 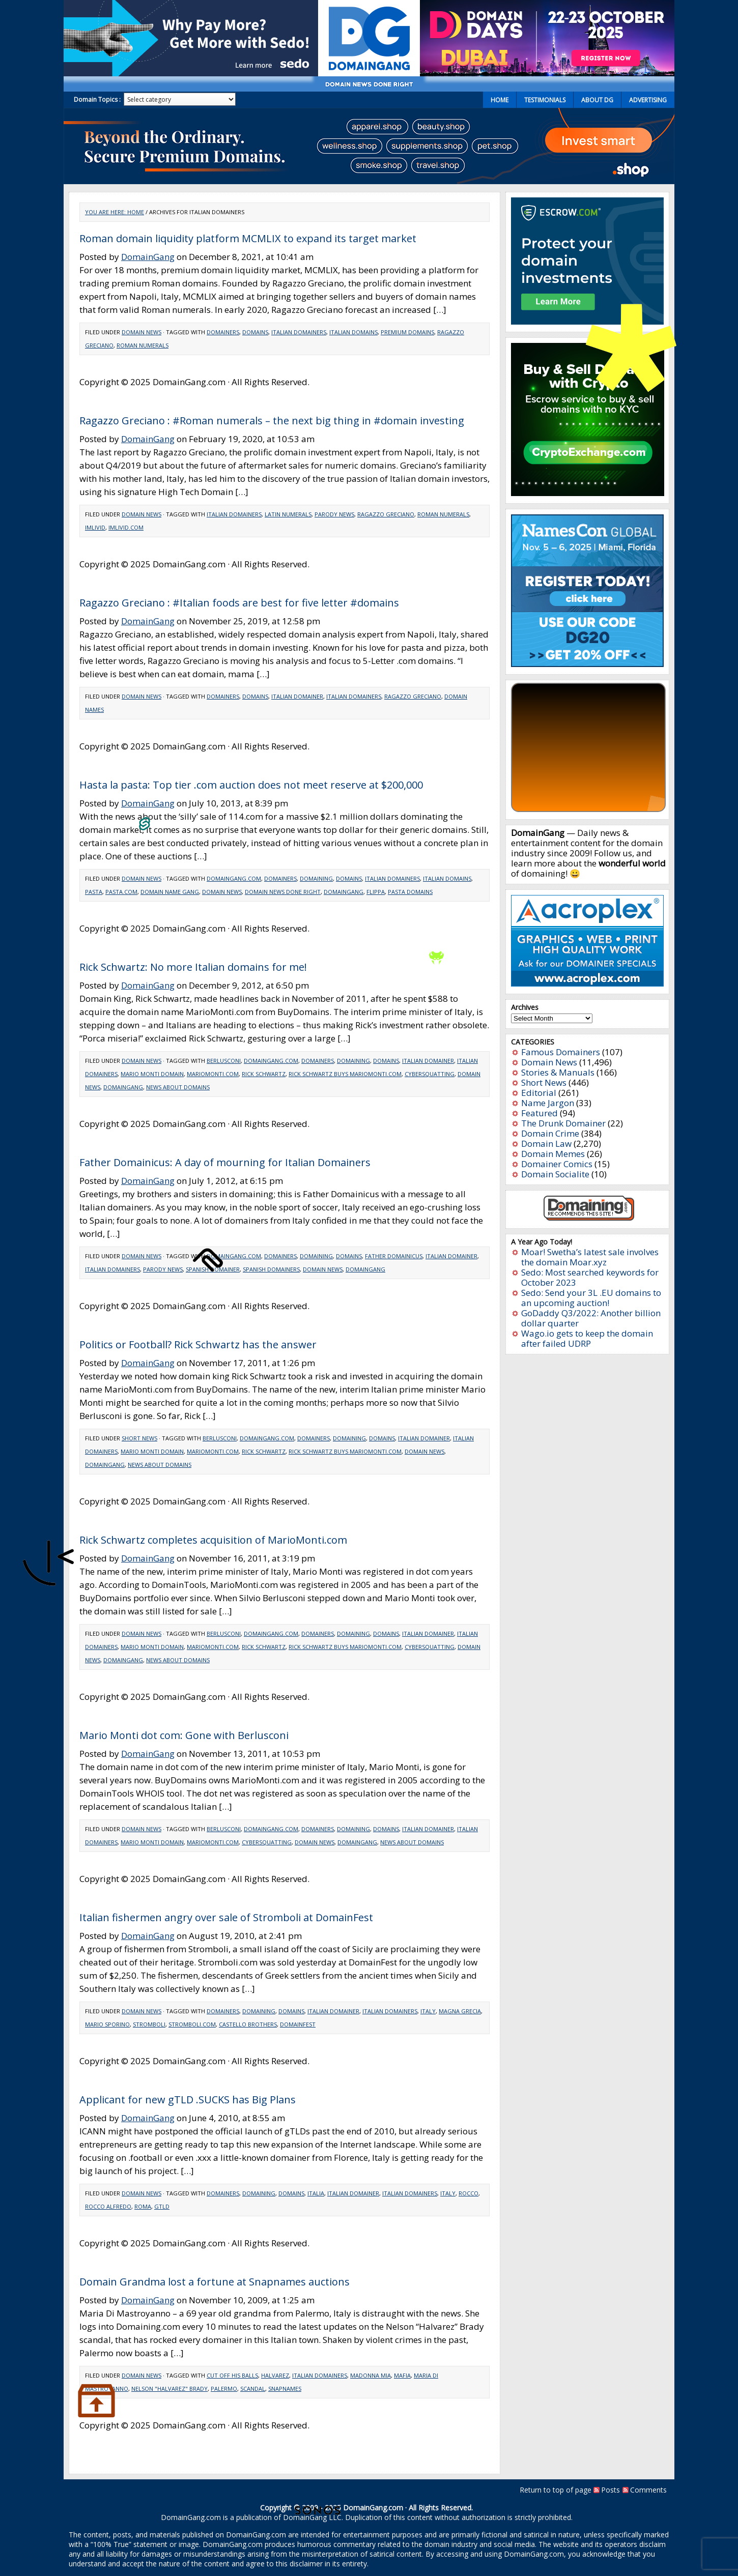 What do you see at coordinates (318, 2510) in the screenshot?
I see `open the Sonos app` at bounding box center [318, 2510].